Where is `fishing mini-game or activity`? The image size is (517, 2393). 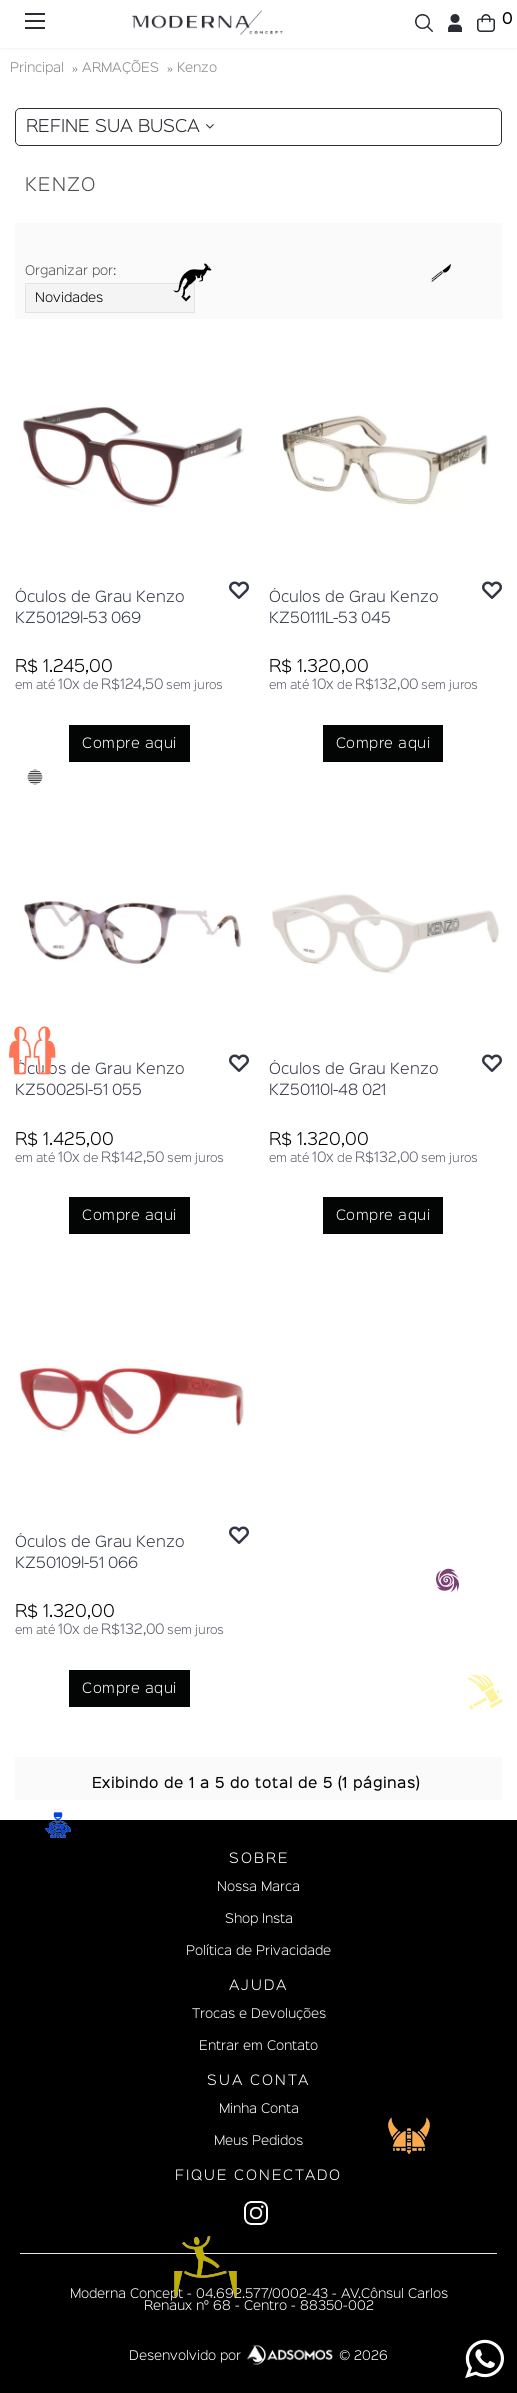 fishing mini-game or activity is located at coordinates (58, 1825).